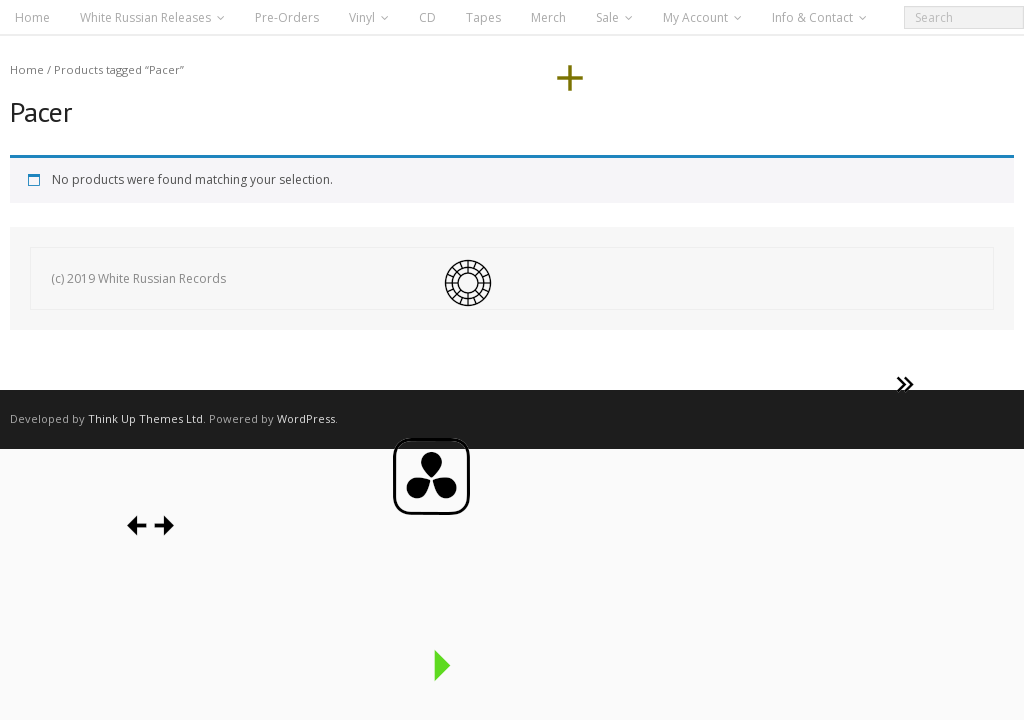  What do you see at coordinates (431, 476) in the screenshot?
I see `open DaVinci Resolve video editing software` at bounding box center [431, 476].